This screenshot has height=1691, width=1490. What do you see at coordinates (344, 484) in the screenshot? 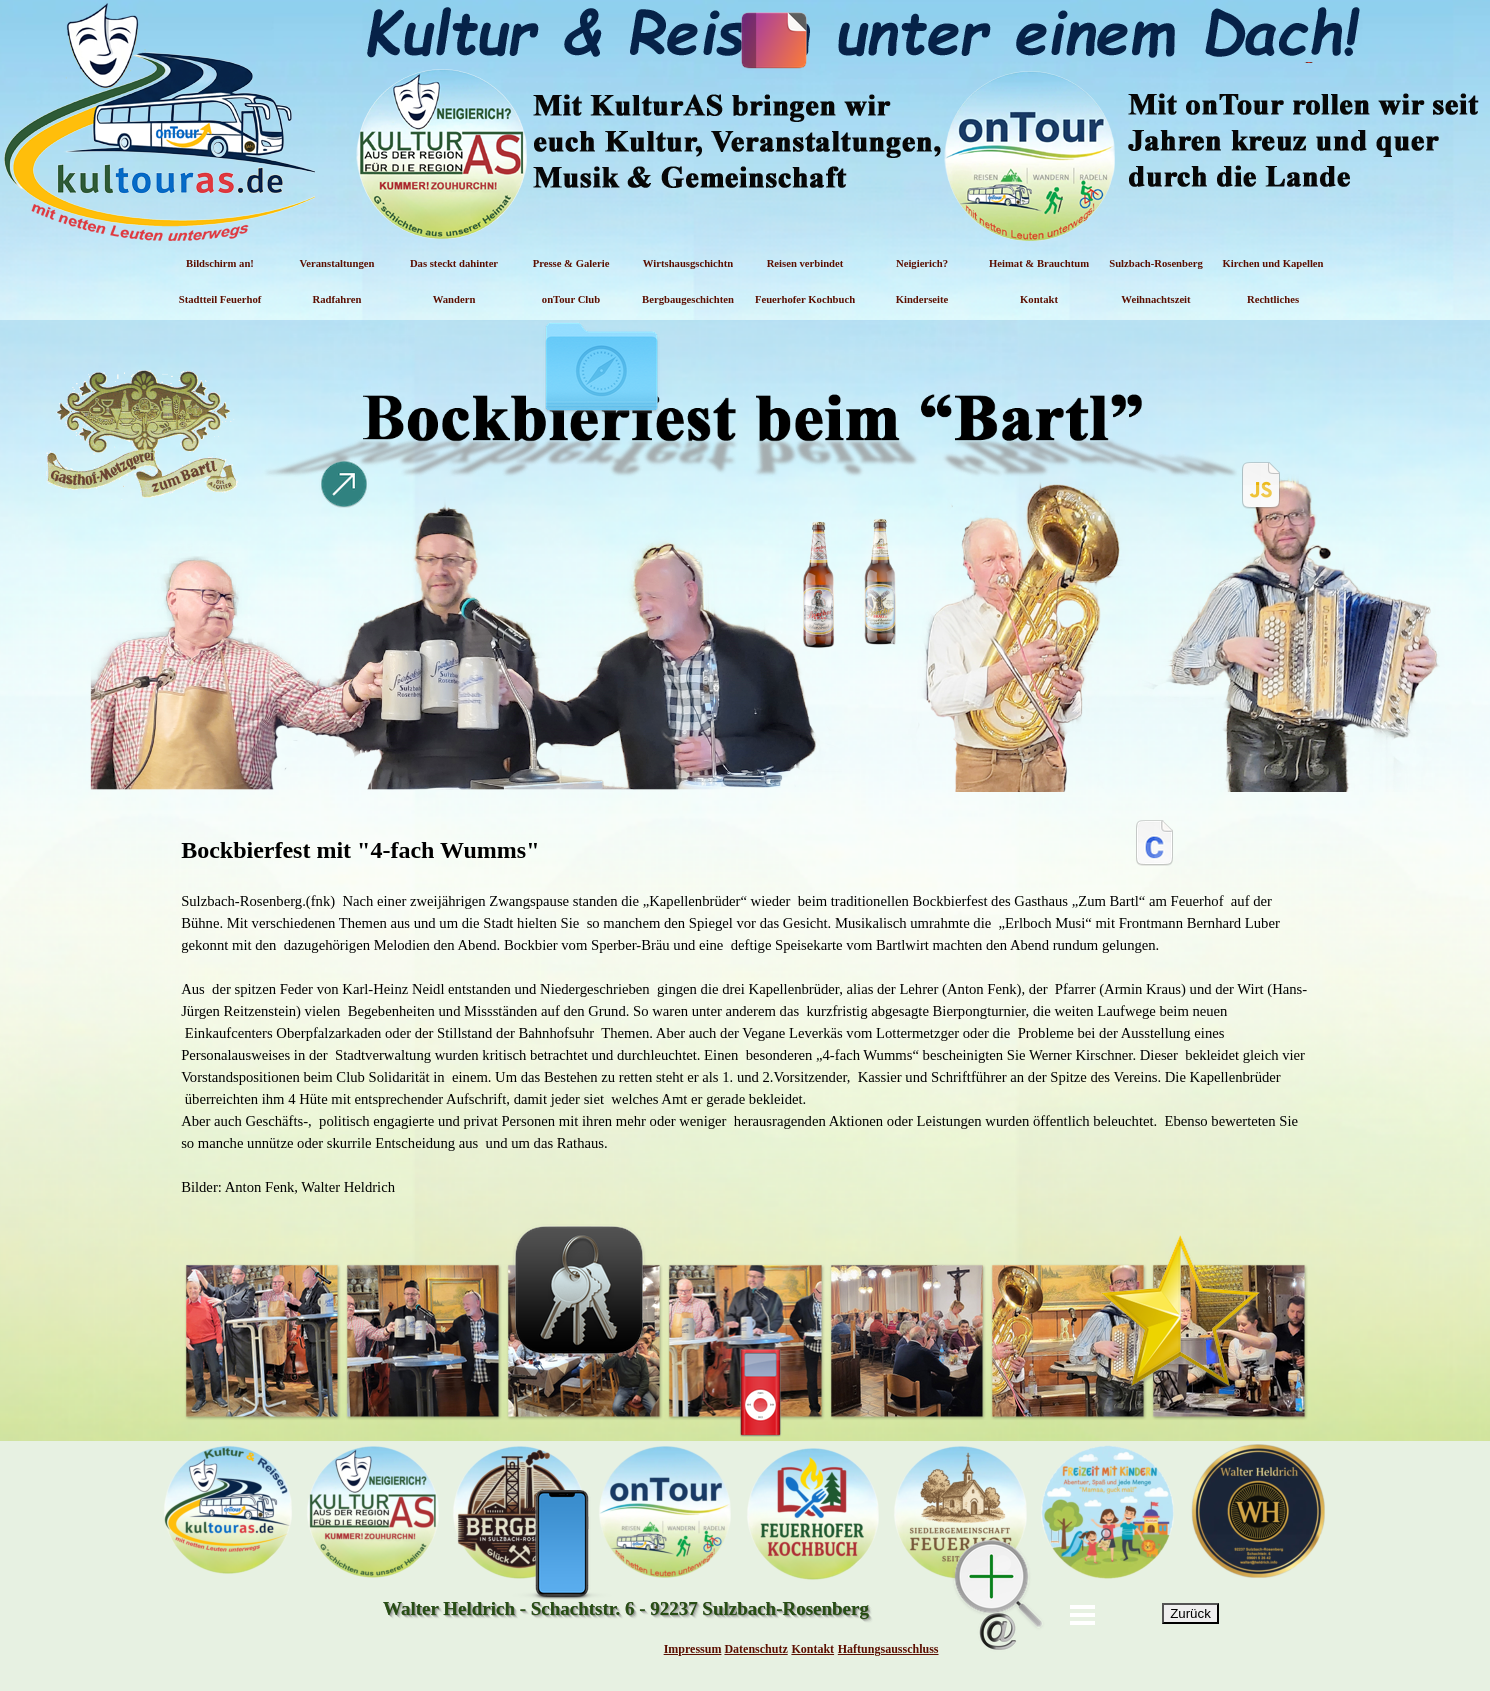
I see `indicates a symbolic link or shortcut to another file` at bounding box center [344, 484].